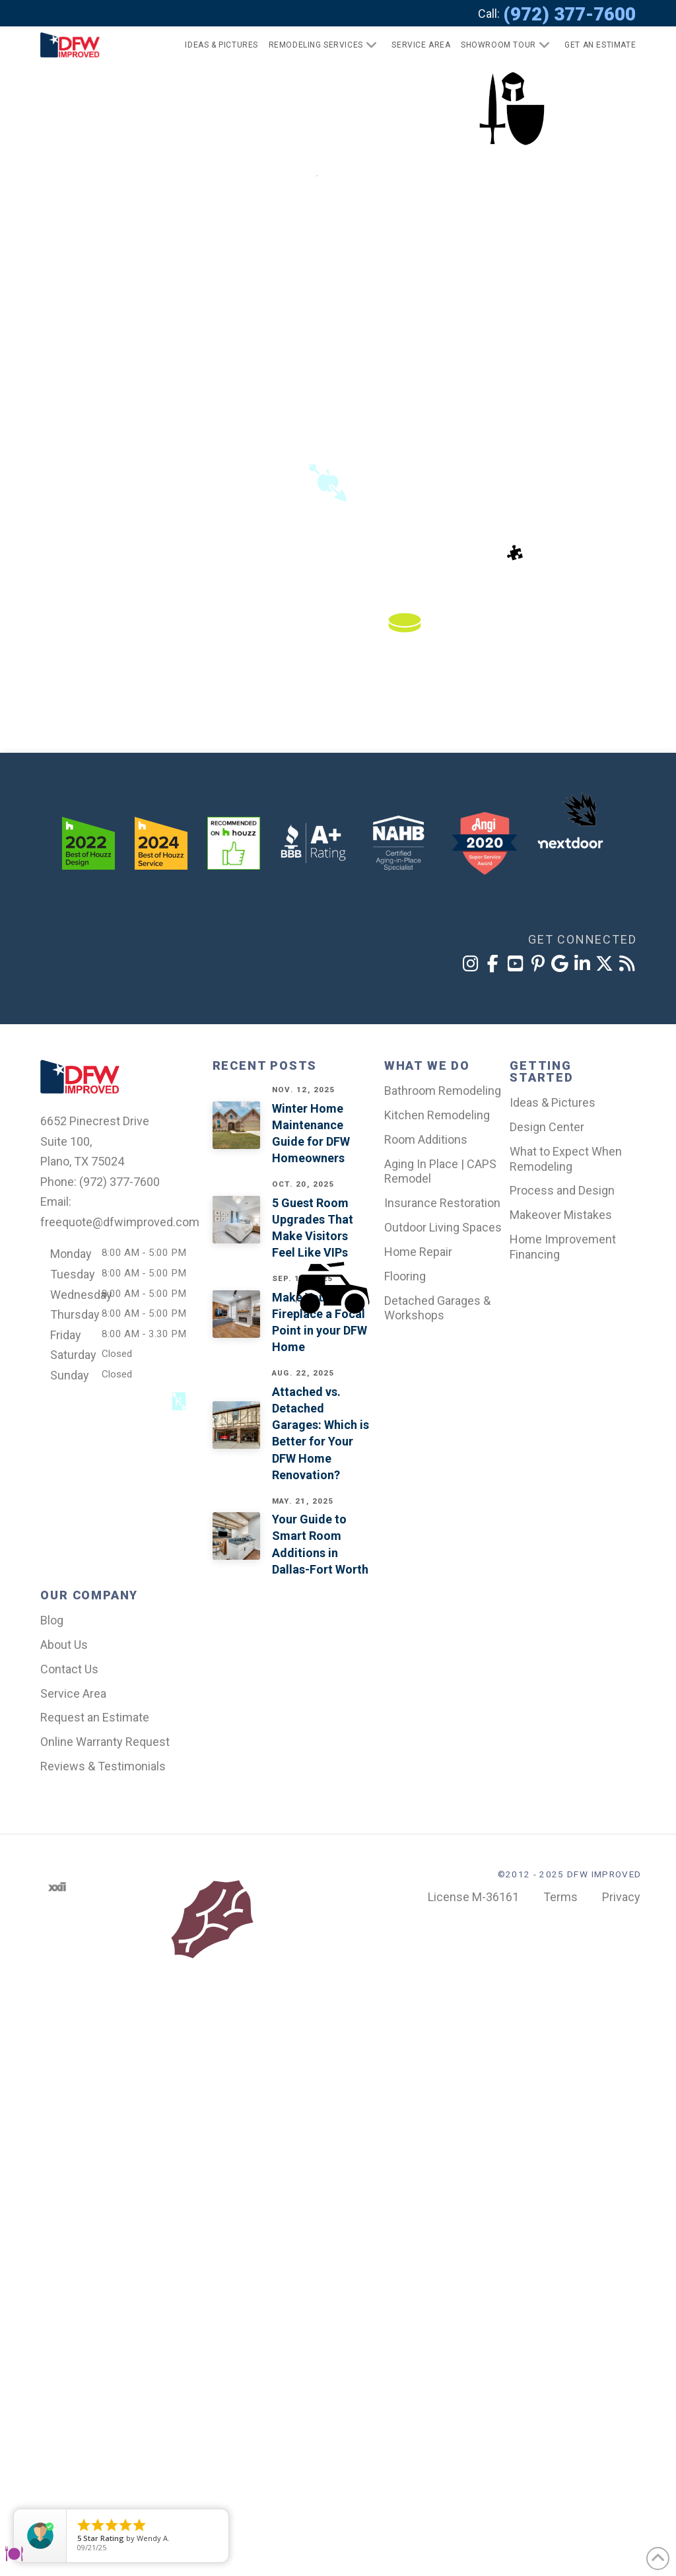  Describe the element at coordinates (512, 109) in the screenshot. I see `access your equipment or inventory` at that location.